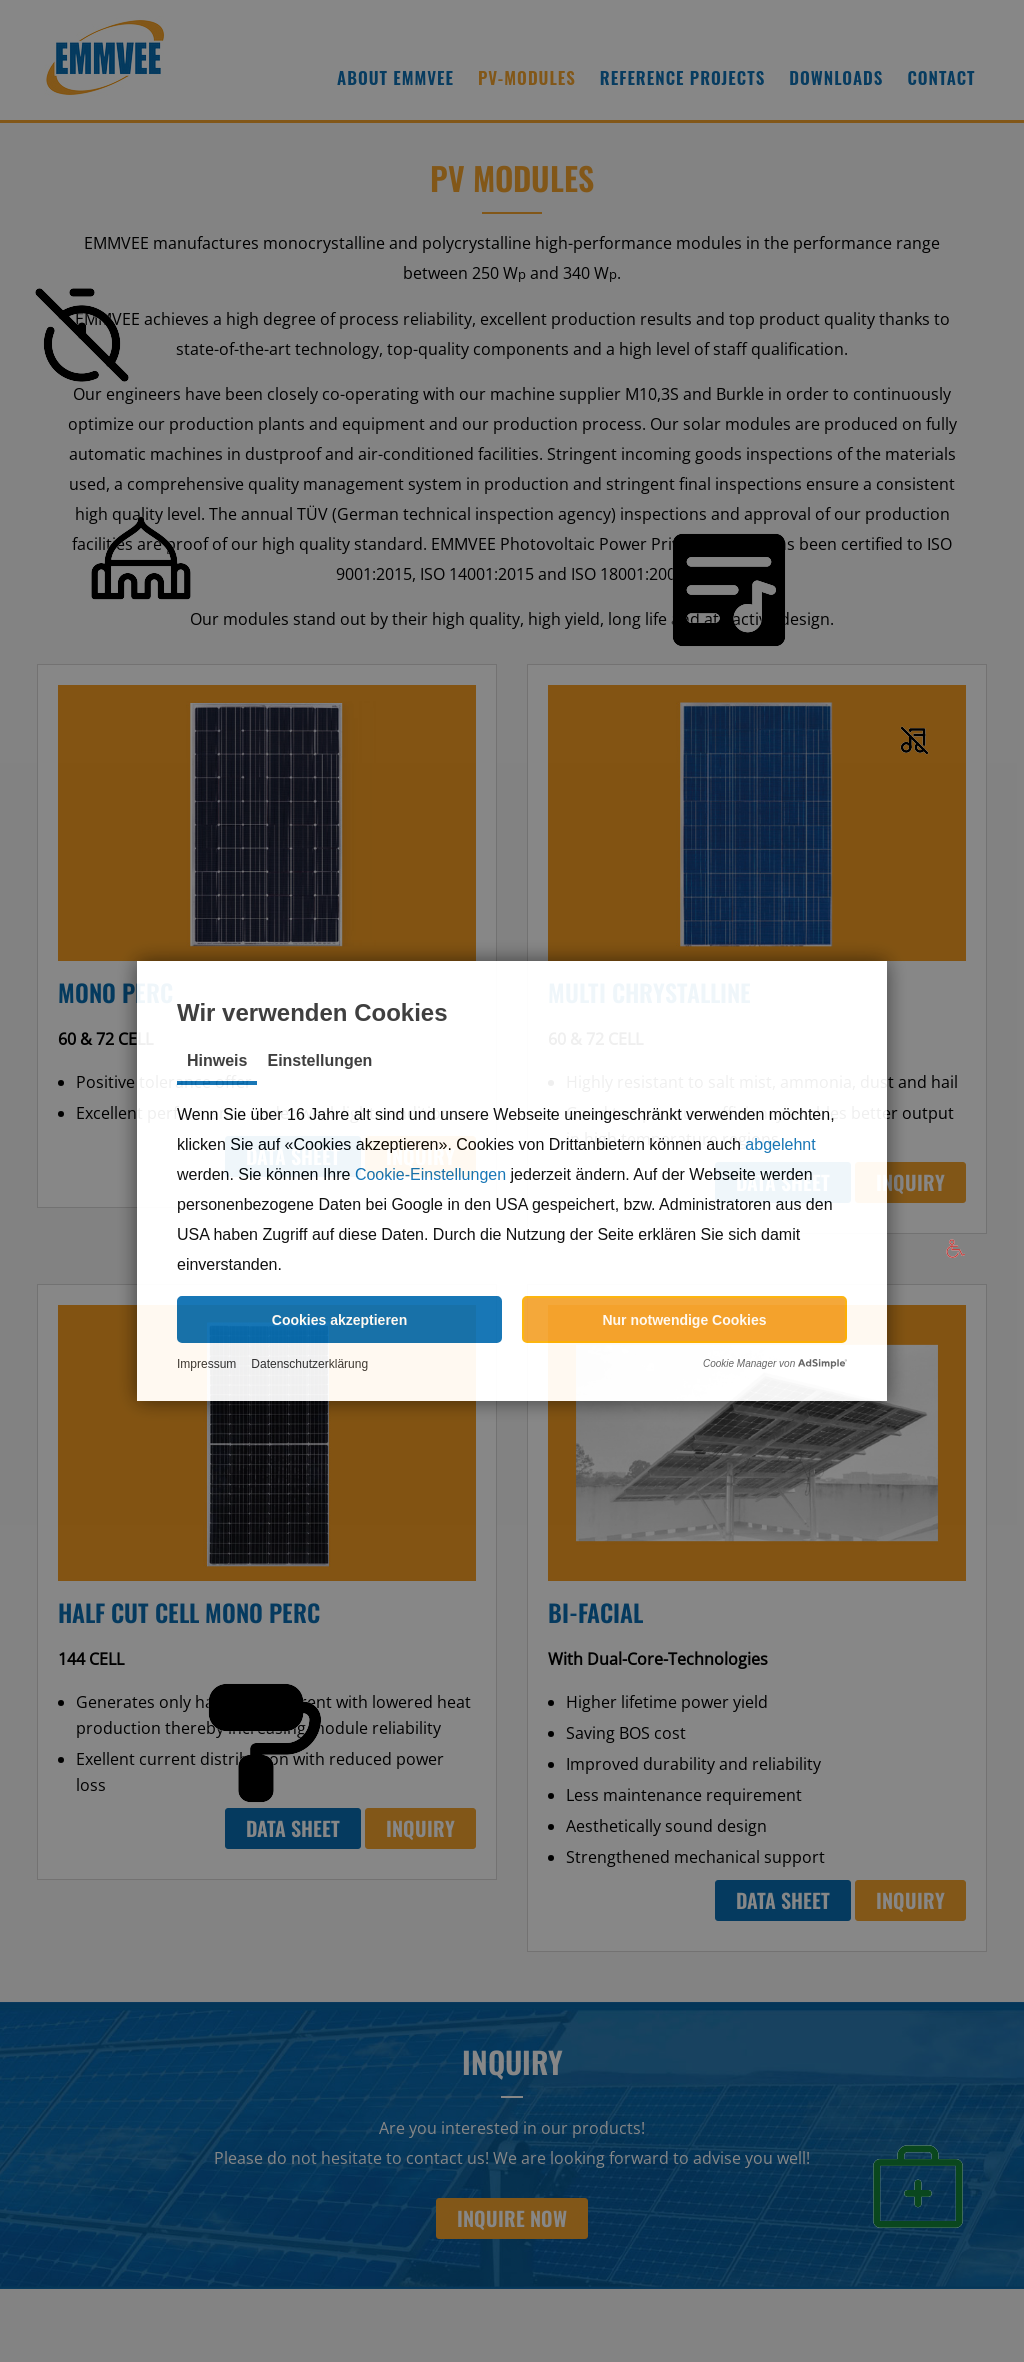 The width and height of the screenshot is (1024, 2362). What do you see at coordinates (256, 1743) in the screenshot?
I see `access painting or drawing tools` at bounding box center [256, 1743].